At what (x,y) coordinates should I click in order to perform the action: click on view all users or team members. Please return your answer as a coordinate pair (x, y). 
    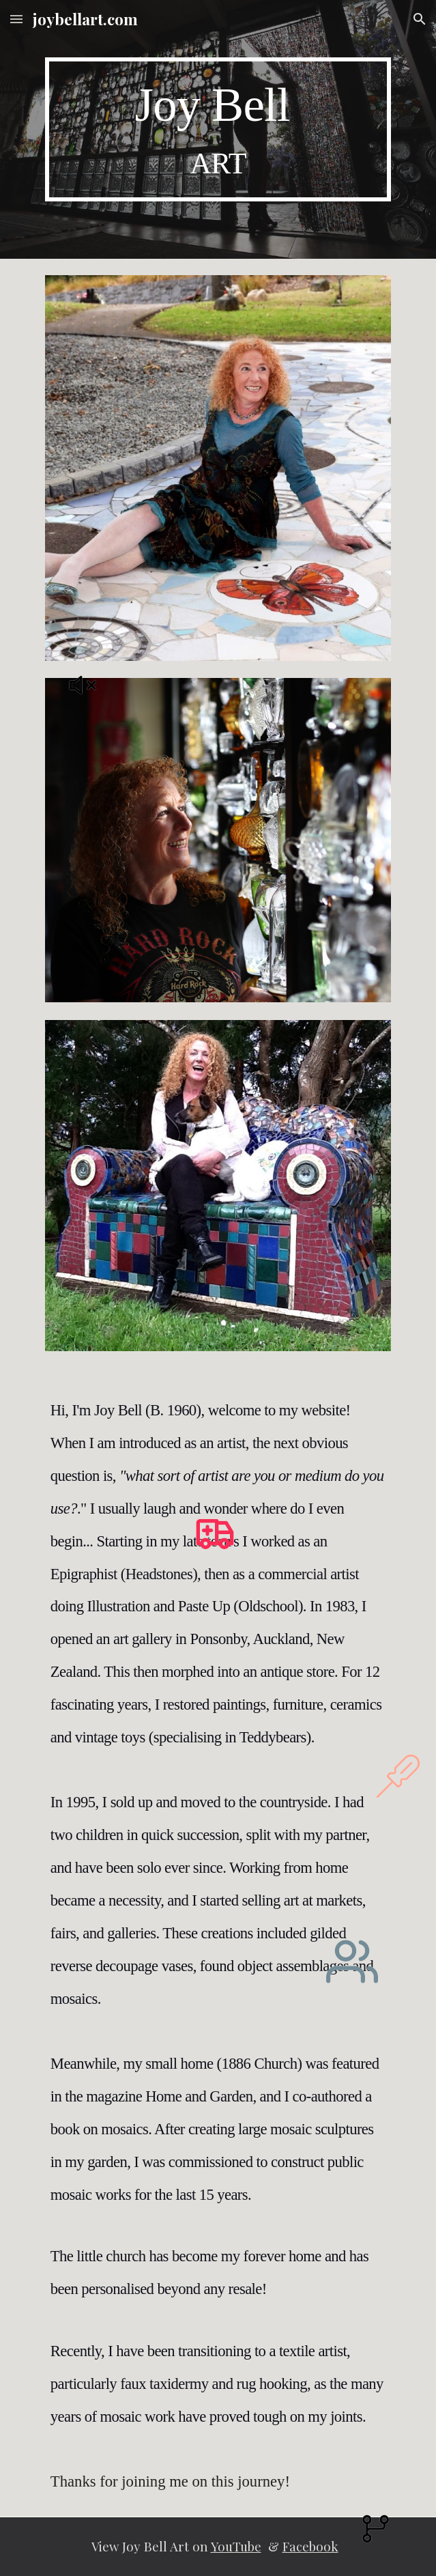
    Looking at the image, I should click on (352, 1962).